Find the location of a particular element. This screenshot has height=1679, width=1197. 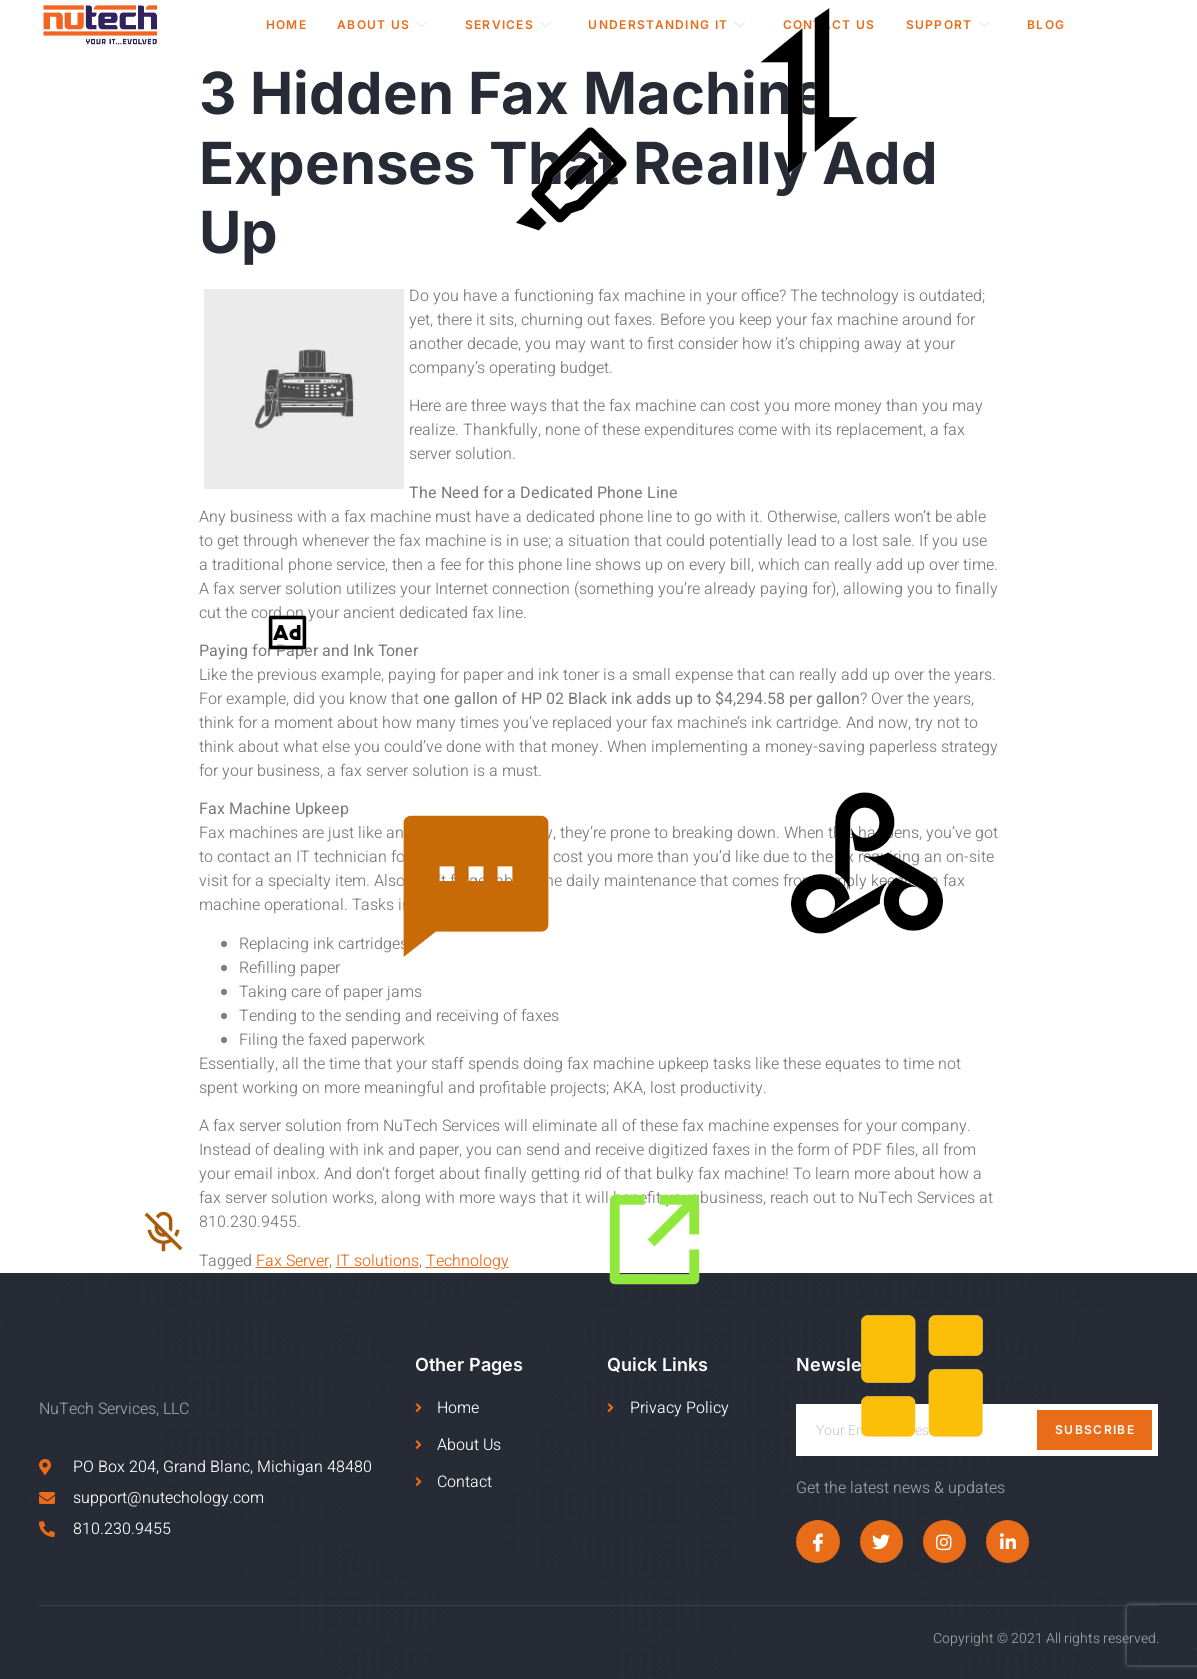

highlight or mark up text is located at coordinates (573, 181).